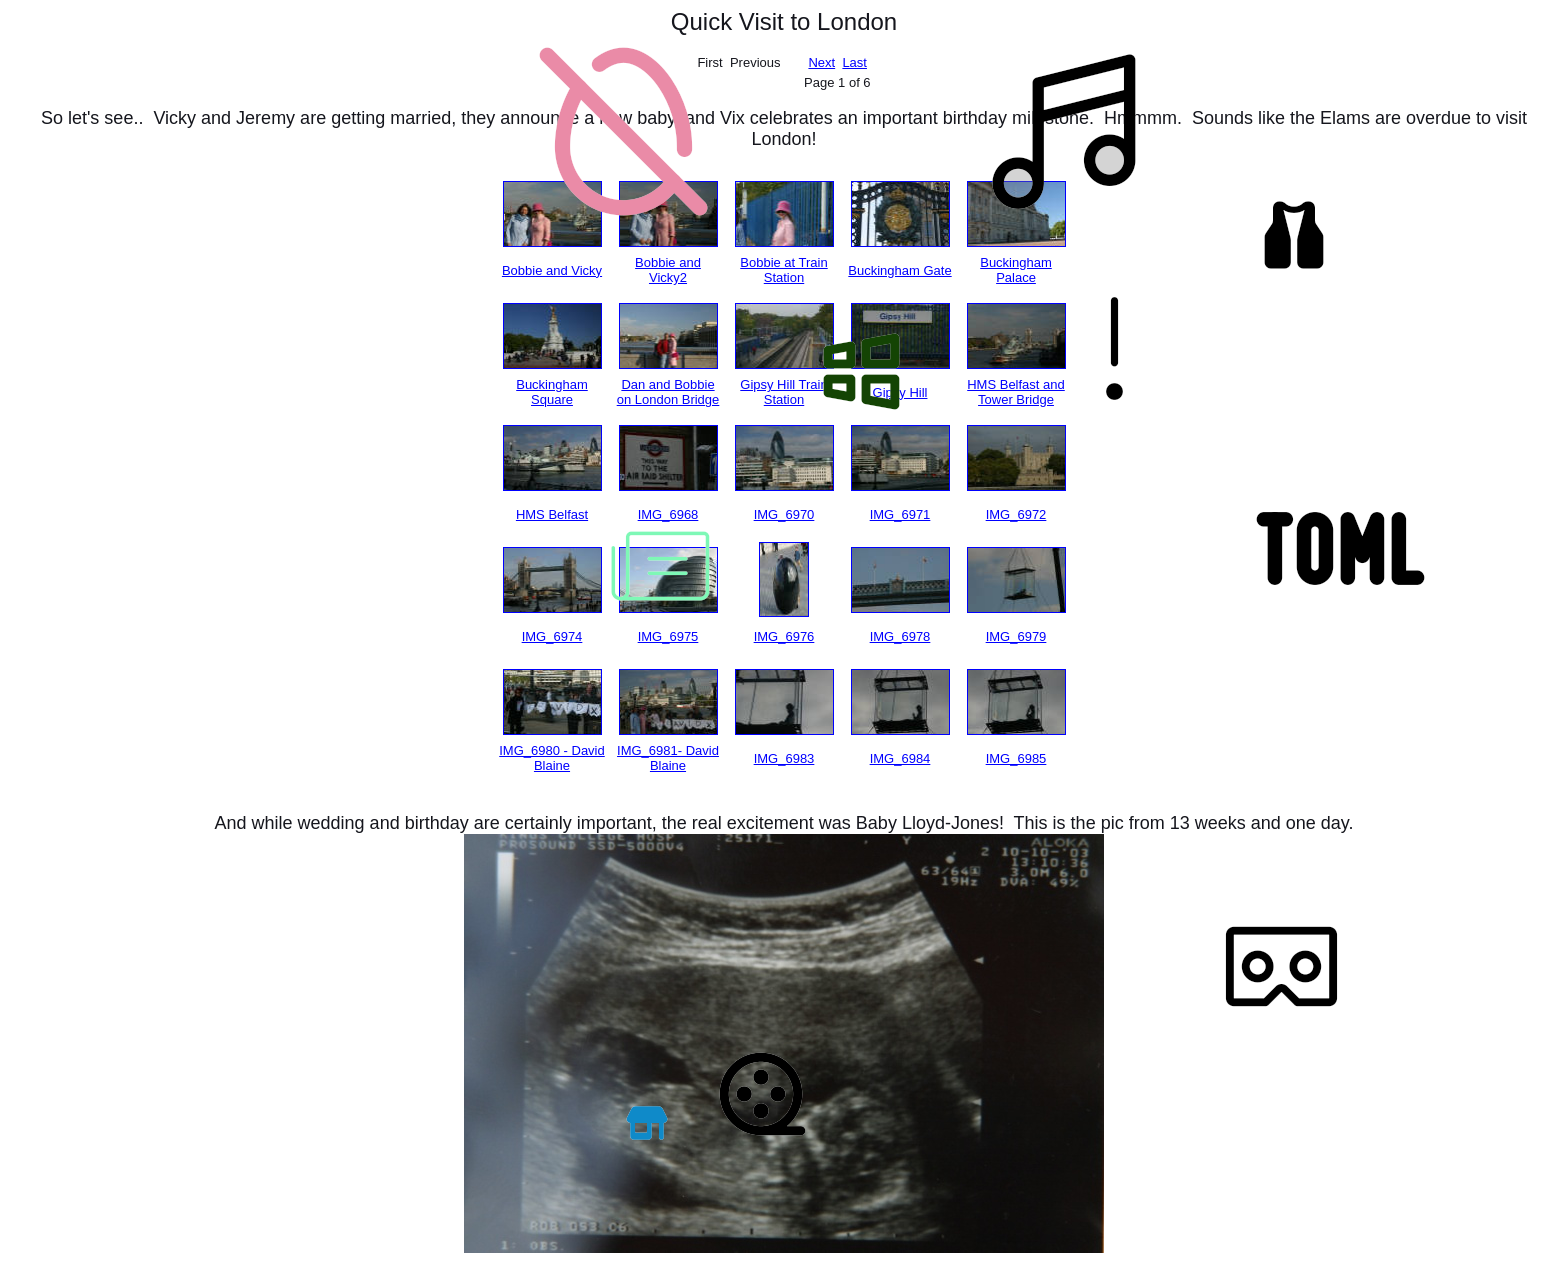 This screenshot has width=1568, height=1269. What do you see at coordinates (761, 1094) in the screenshot?
I see `access video or movie library` at bounding box center [761, 1094].